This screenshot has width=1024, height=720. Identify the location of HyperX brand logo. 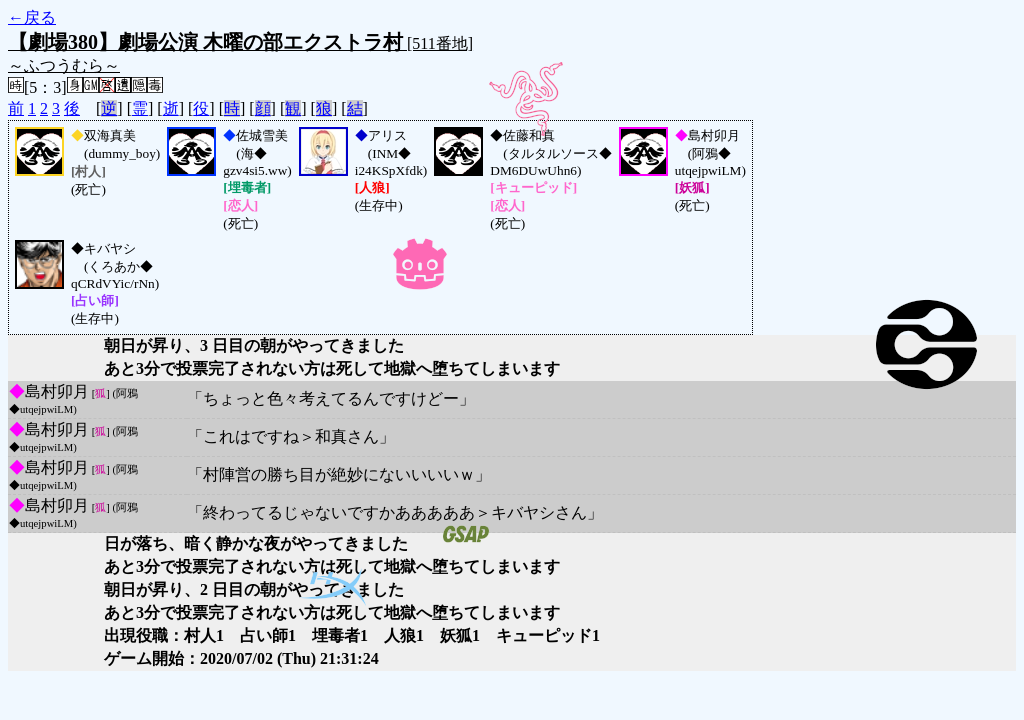
(333, 587).